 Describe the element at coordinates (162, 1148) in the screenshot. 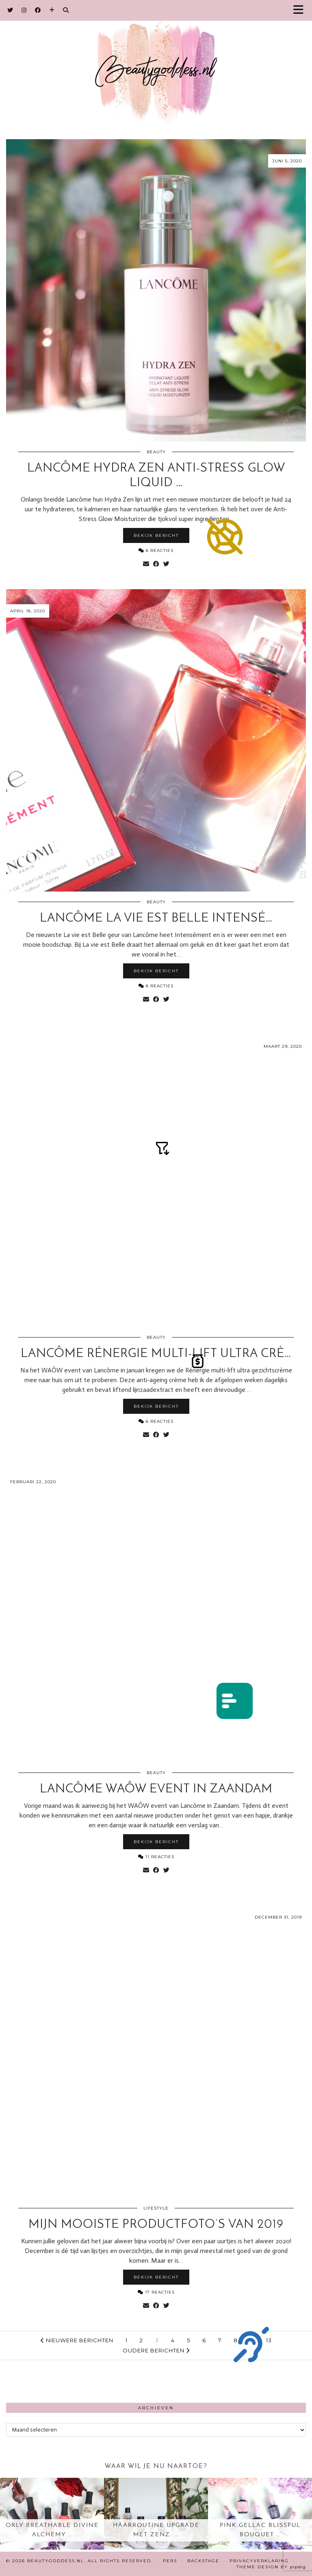

I see `sort filtered results in descending order` at that location.